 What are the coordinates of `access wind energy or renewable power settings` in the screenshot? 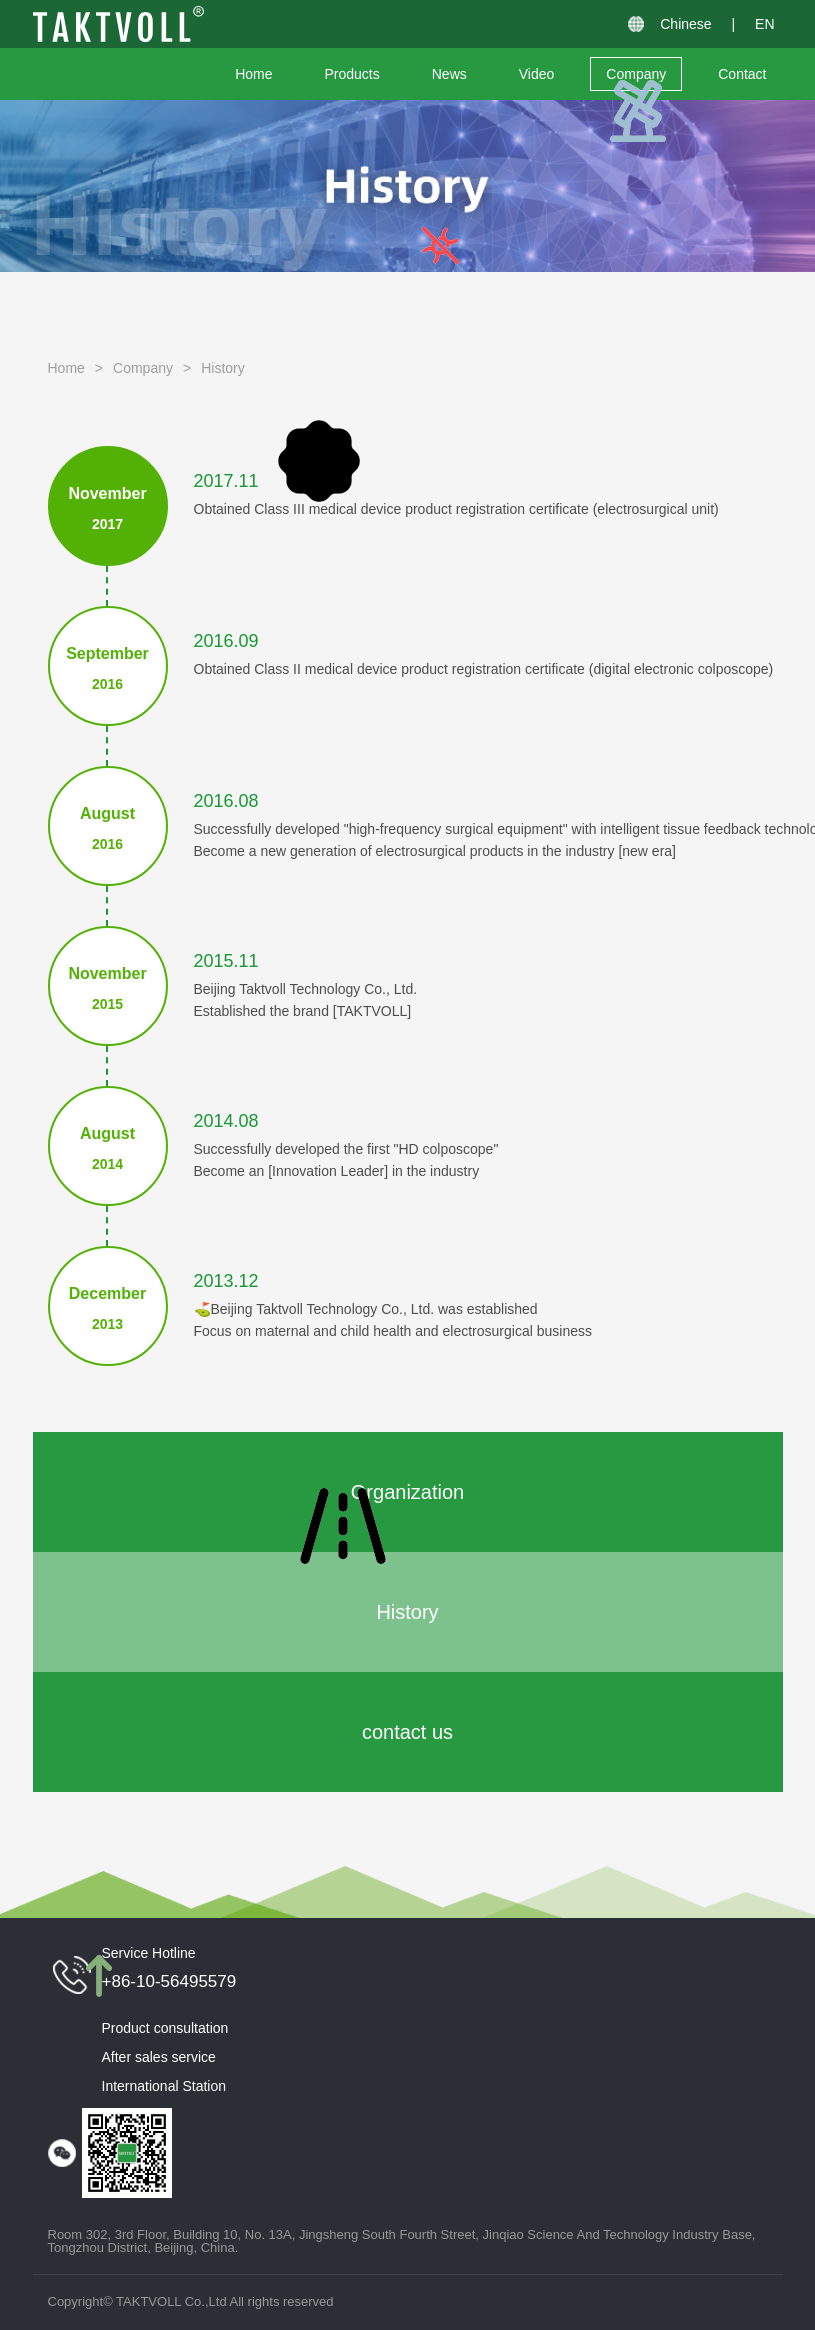 It's located at (638, 112).